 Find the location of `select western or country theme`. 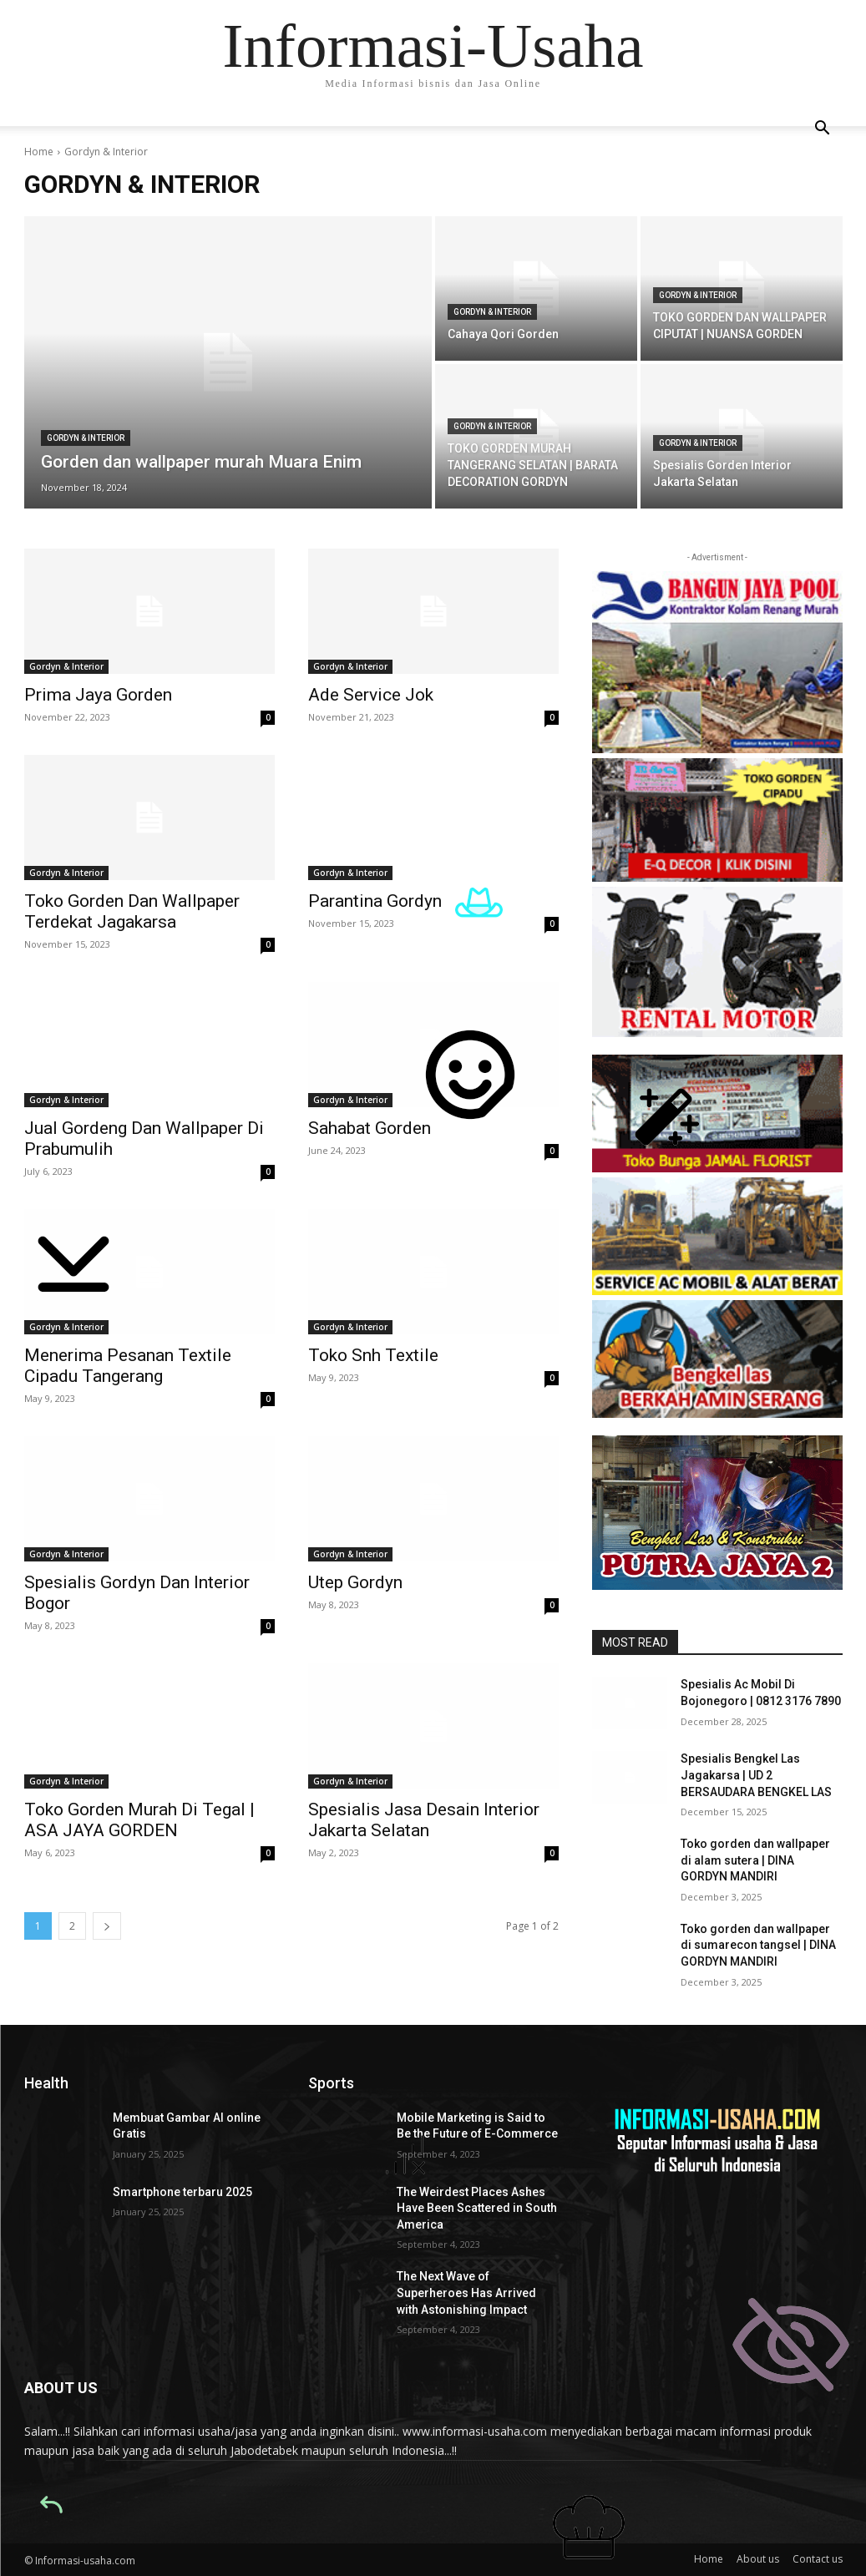

select western or country theme is located at coordinates (479, 903).